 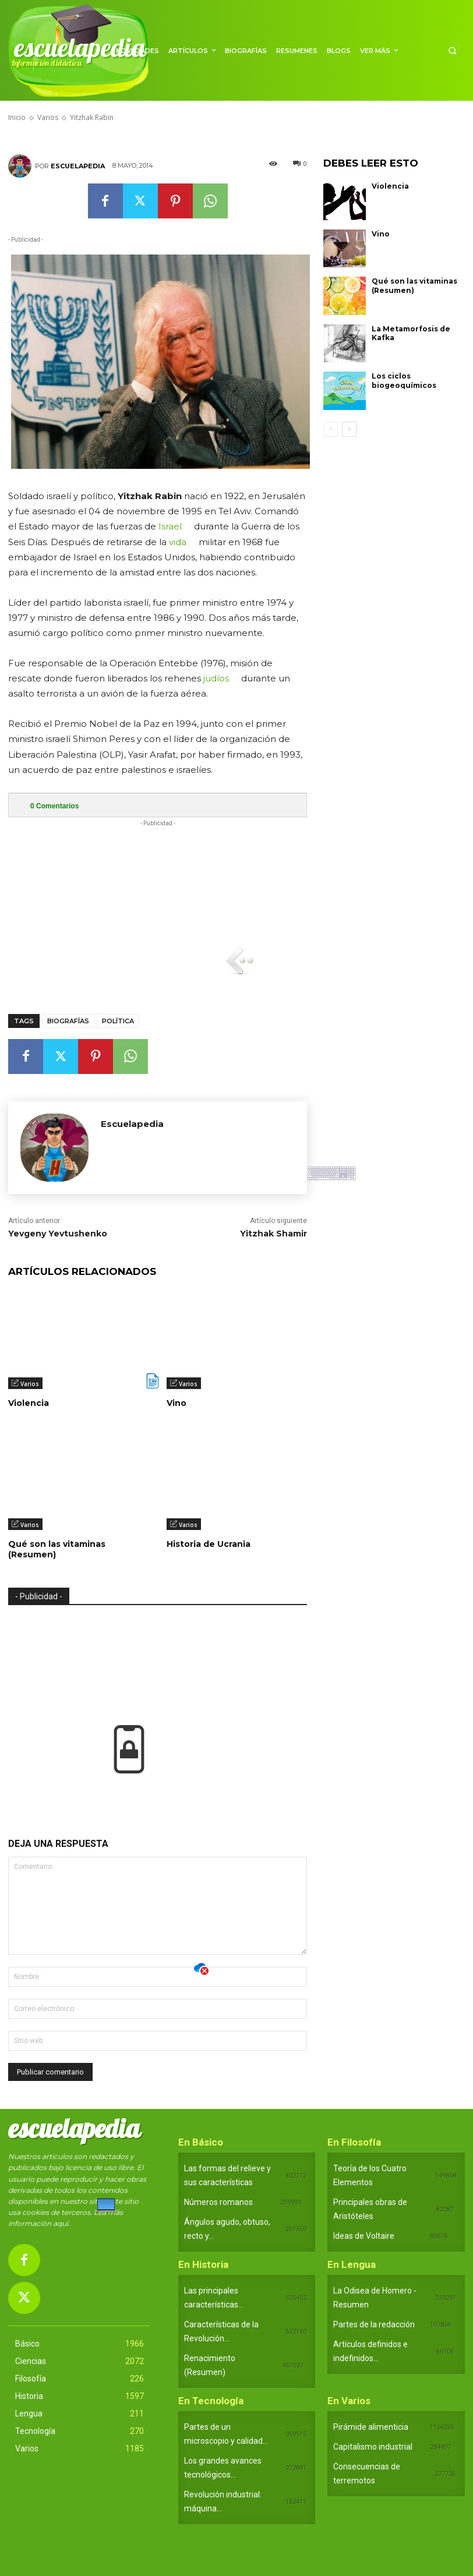 What do you see at coordinates (106, 2203) in the screenshot?
I see `represents this macbook pro in system settings` at bounding box center [106, 2203].